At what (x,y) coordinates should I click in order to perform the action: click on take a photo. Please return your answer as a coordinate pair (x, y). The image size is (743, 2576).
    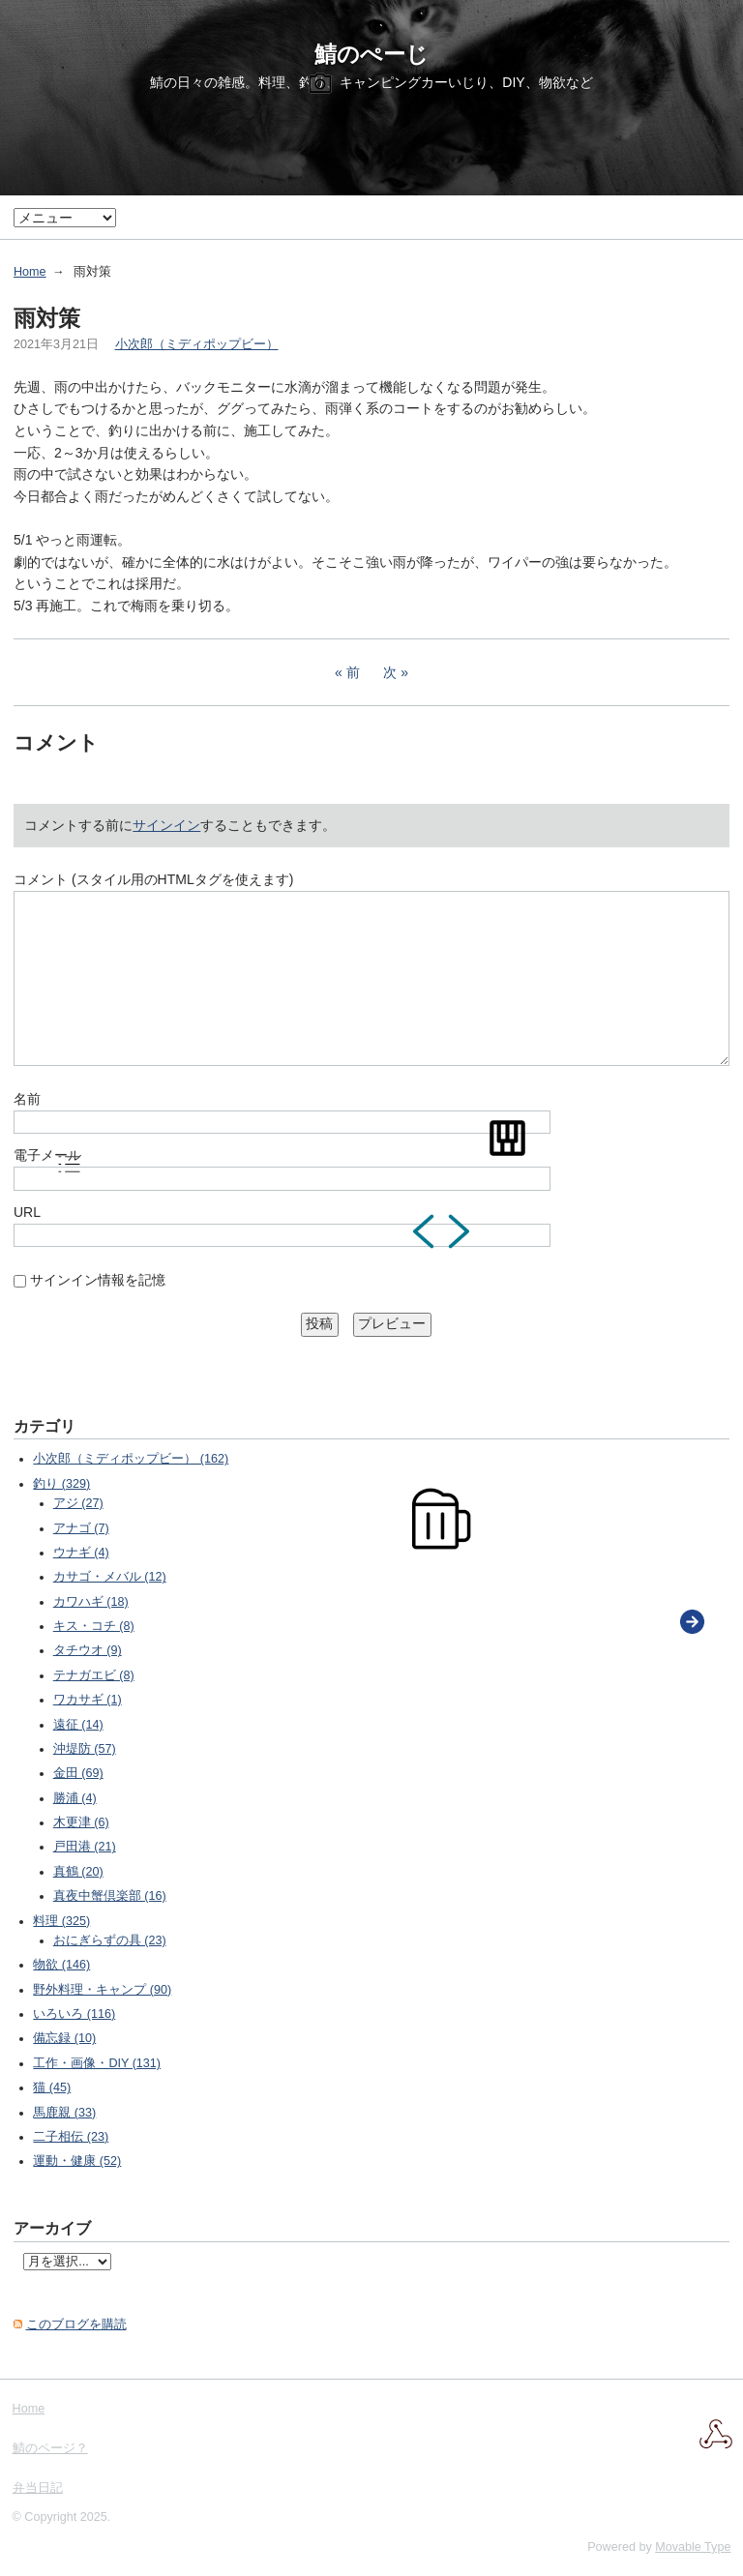
    Looking at the image, I should click on (320, 84).